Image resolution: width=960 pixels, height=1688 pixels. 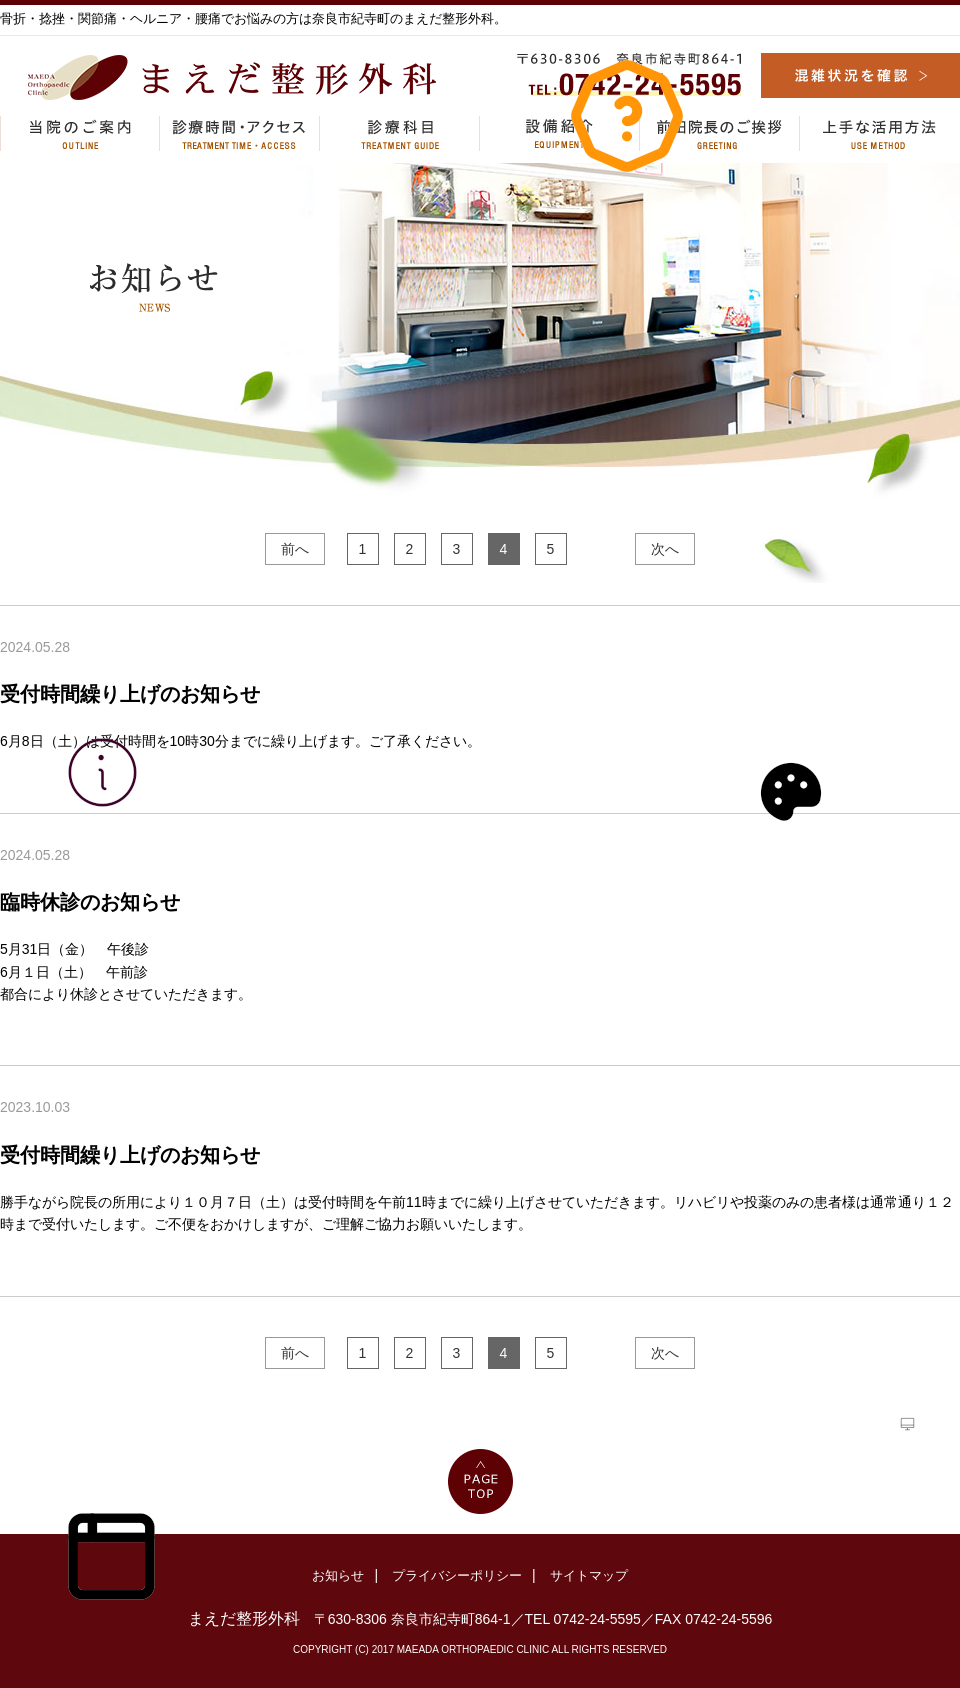 I want to click on open color or theme settings, so click(x=791, y=793).